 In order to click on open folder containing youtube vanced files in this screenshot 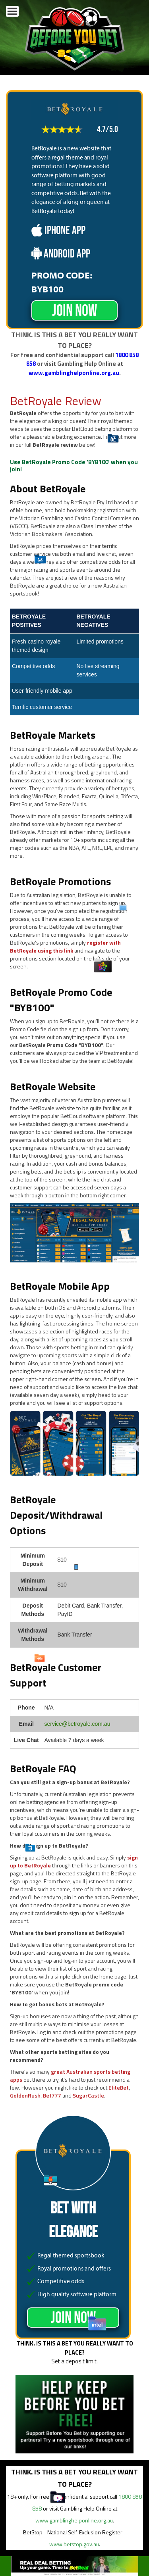, I will do `click(58, 2497)`.